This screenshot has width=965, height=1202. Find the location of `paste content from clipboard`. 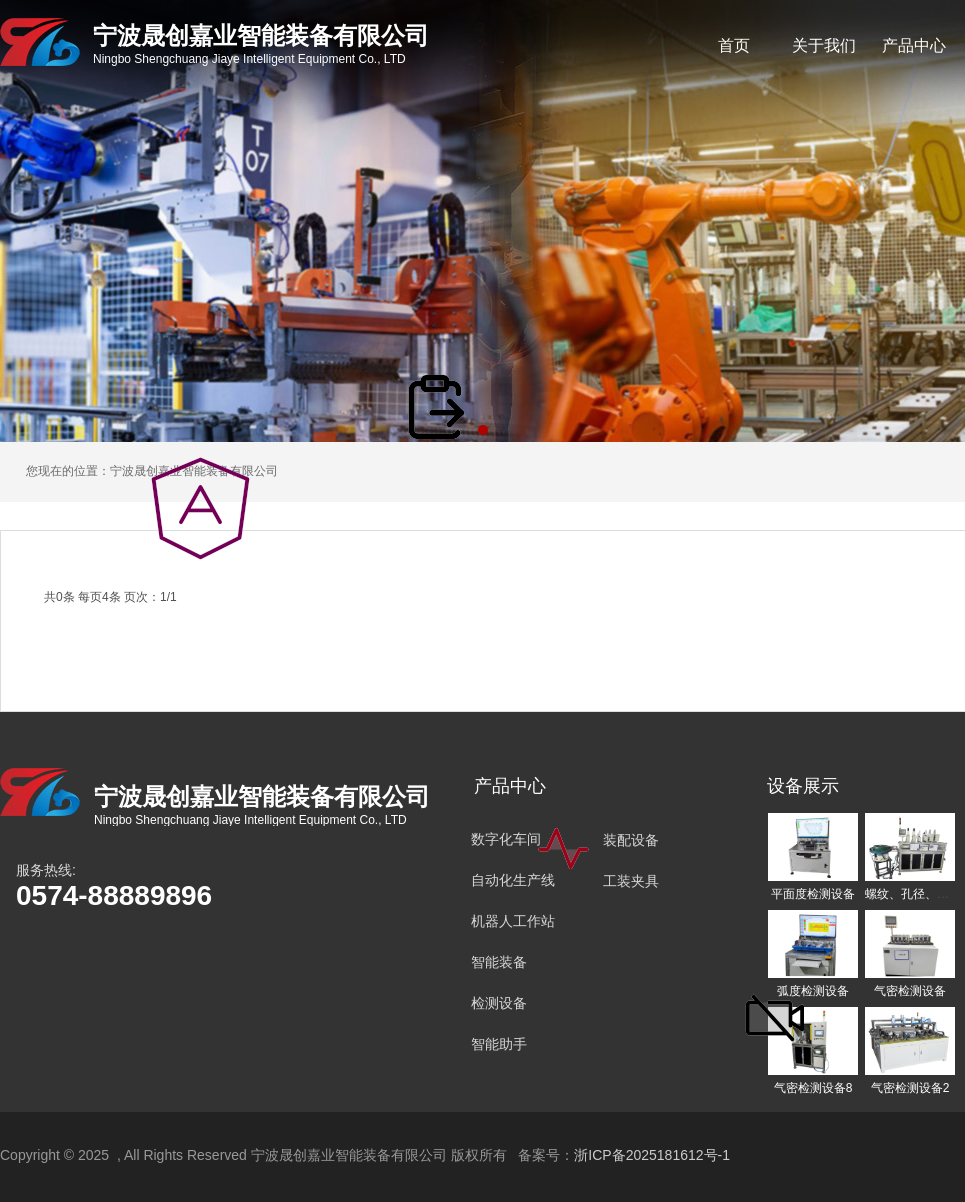

paste content from clipboard is located at coordinates (435, 407).